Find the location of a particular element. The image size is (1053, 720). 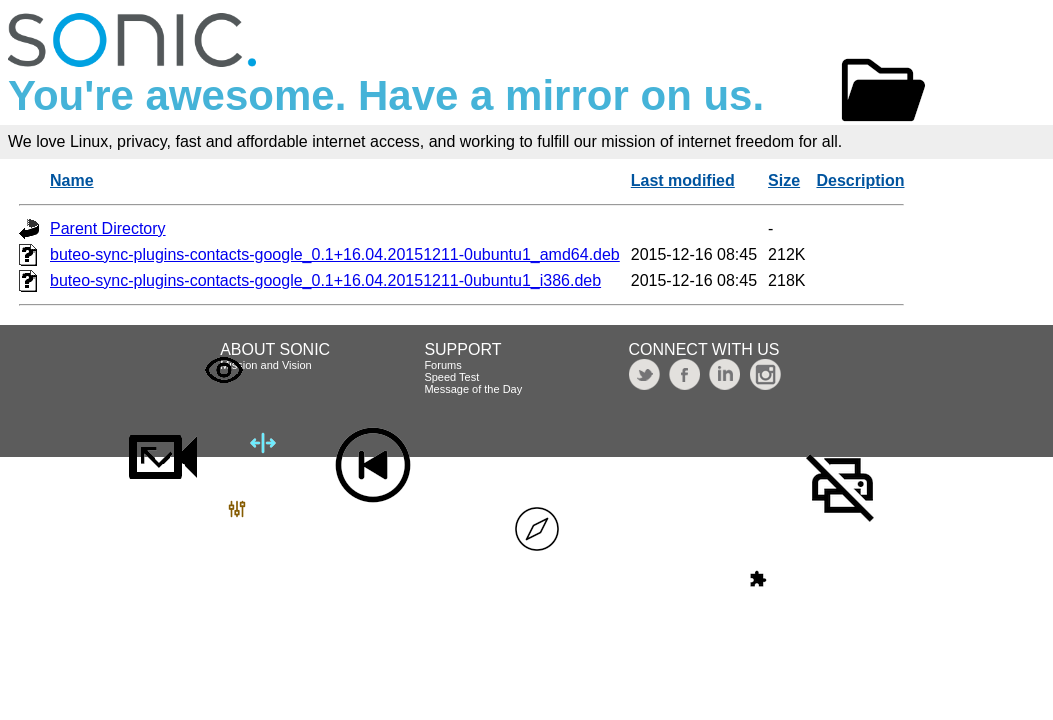

open folder to view contents is located at coordinates (880, 88).